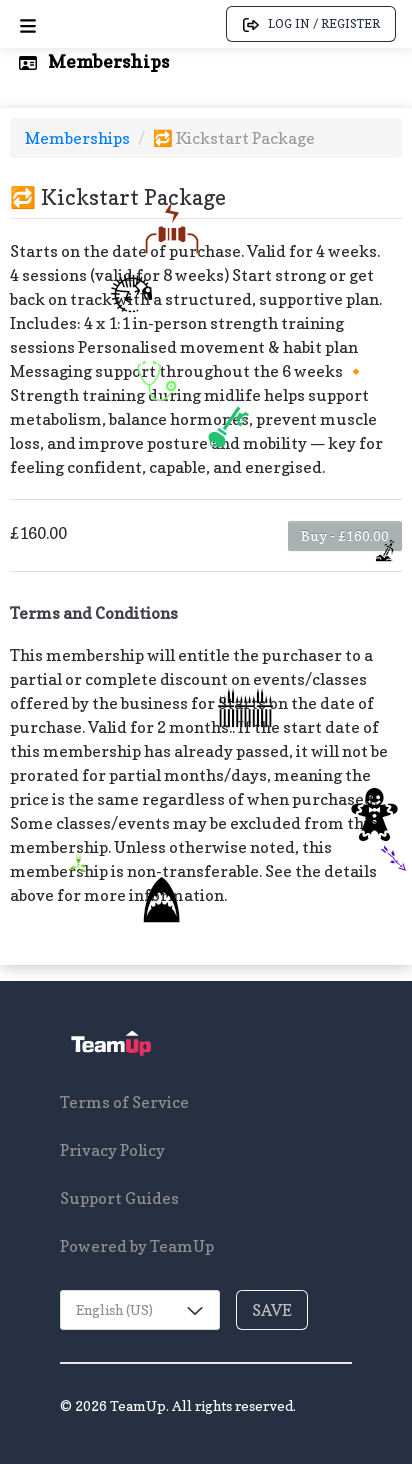  What do you see at coordinates (374, 814) in the screenshot?
I see `access holiday or seasonal content` at bounding box center [374, 814].